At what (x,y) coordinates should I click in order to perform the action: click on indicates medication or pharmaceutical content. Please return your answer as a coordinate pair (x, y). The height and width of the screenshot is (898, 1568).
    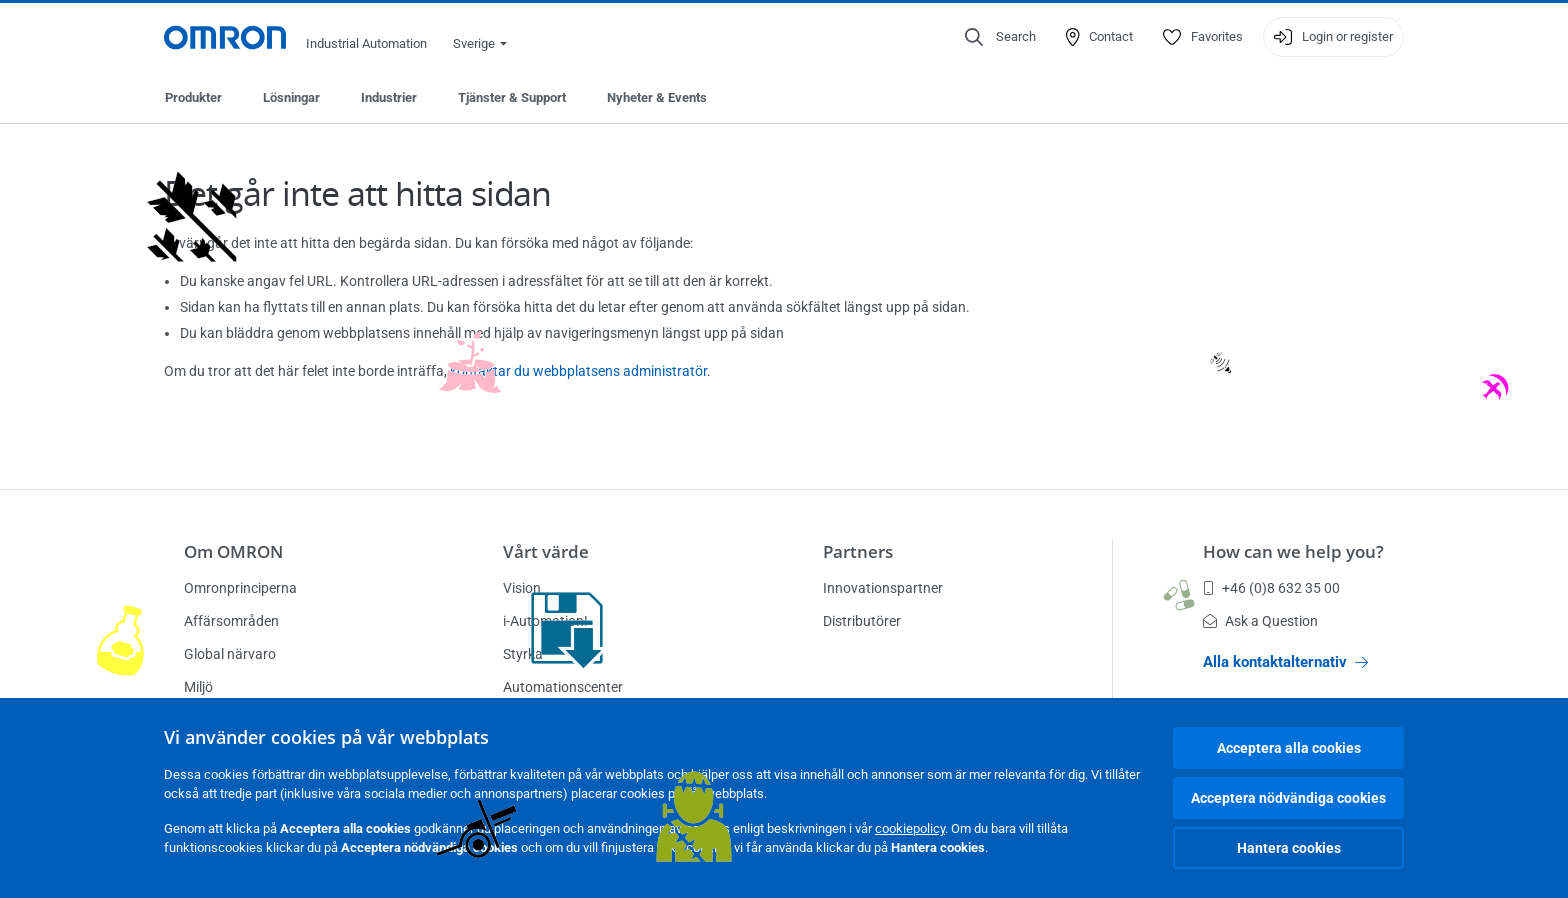
    Looking at the image, I should click on (1179, 595).